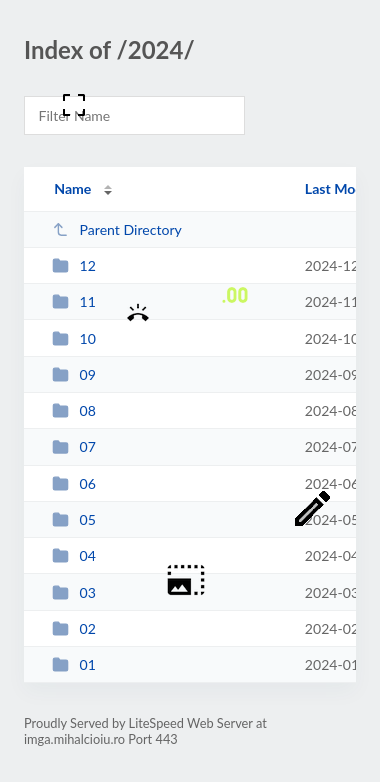 This screenshot has width=380, height=782. Describe the element at coordinates (138, 313) in the screenshot. I see `incoming call ringing` at that location.